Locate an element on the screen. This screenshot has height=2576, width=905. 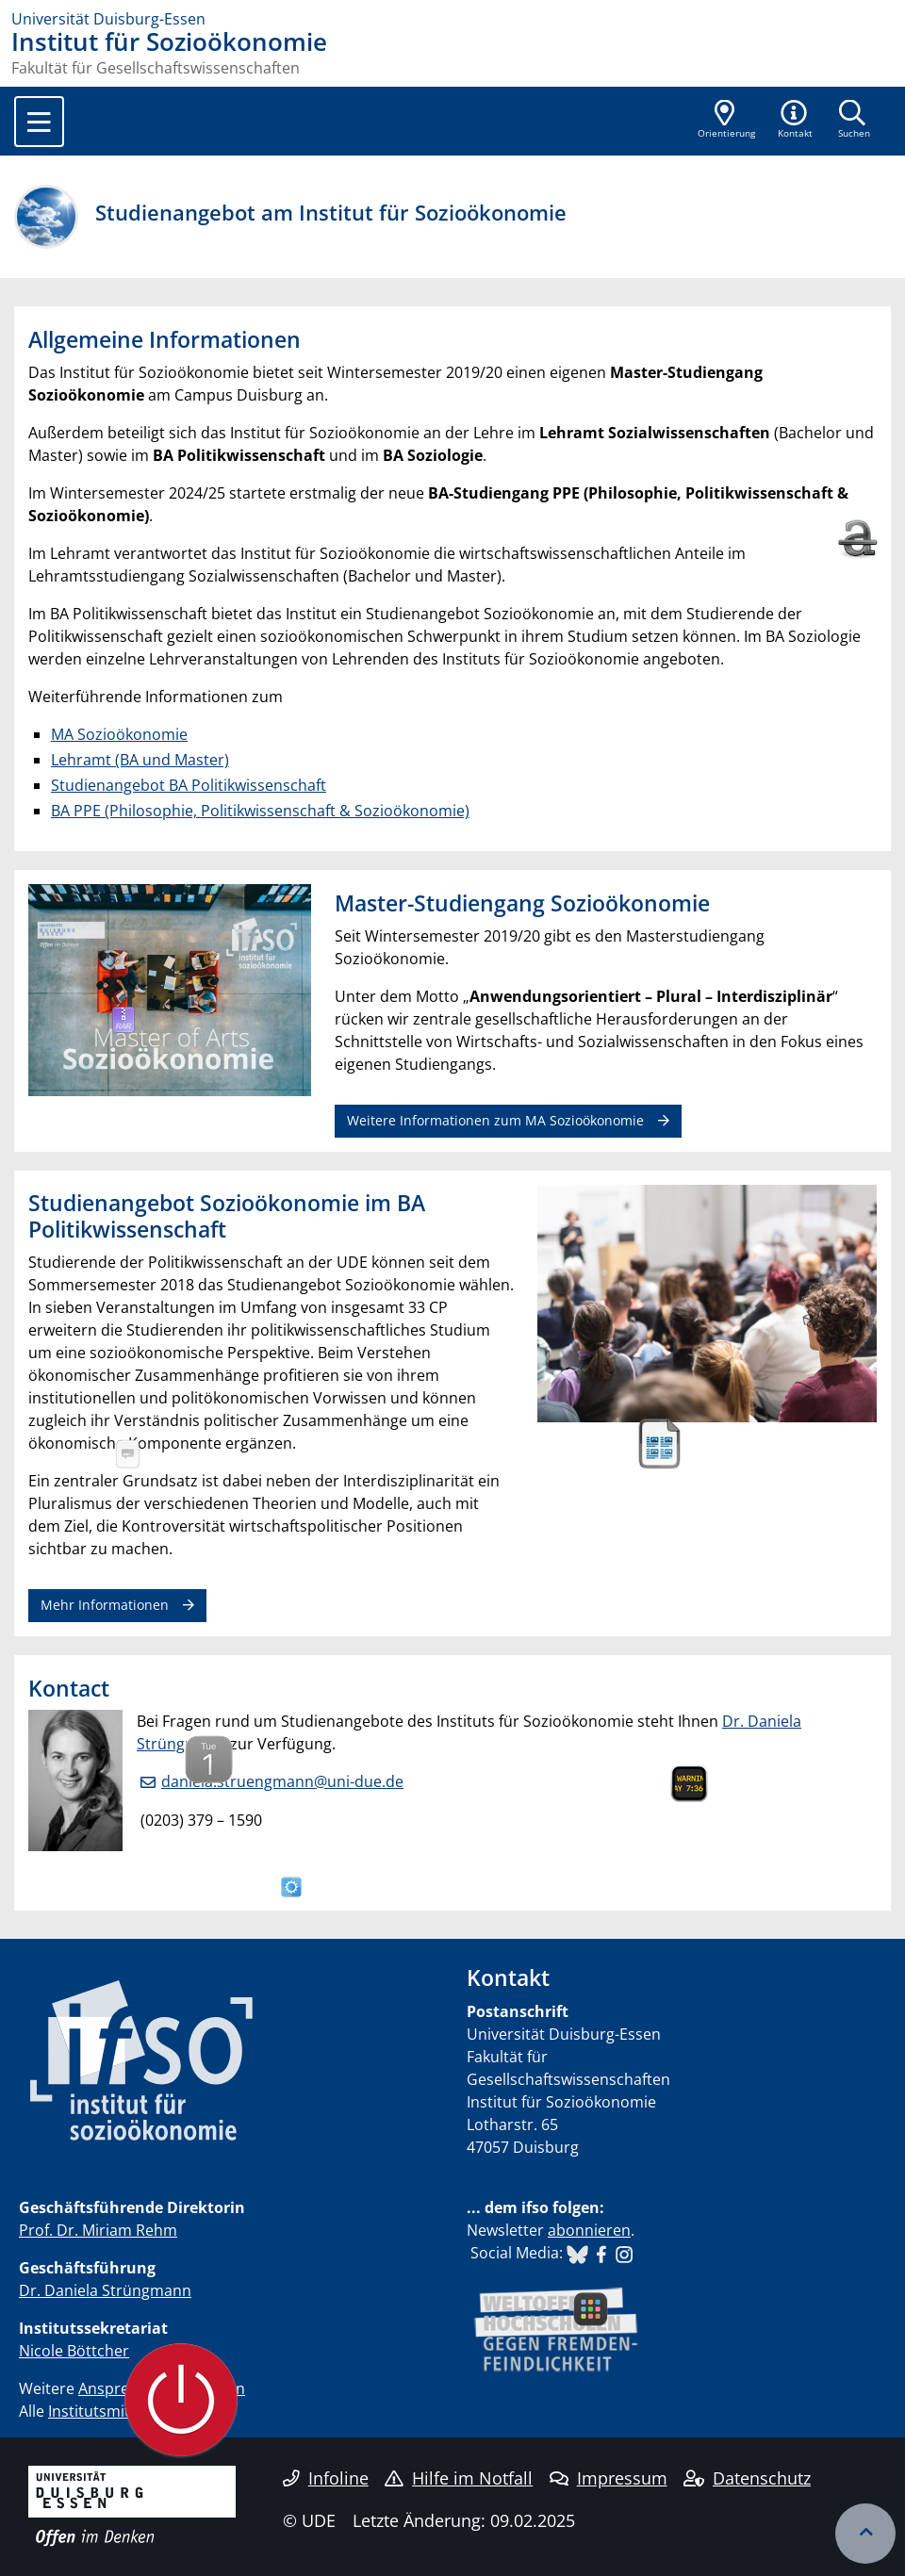
a microdvd subtitle file is located at coordinates (127, 1453).